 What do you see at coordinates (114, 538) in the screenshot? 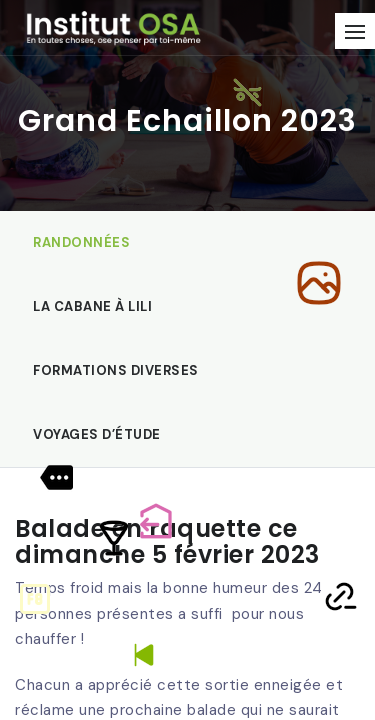
I see `view bar or cocktail menu` at bounding box center [114, 538].